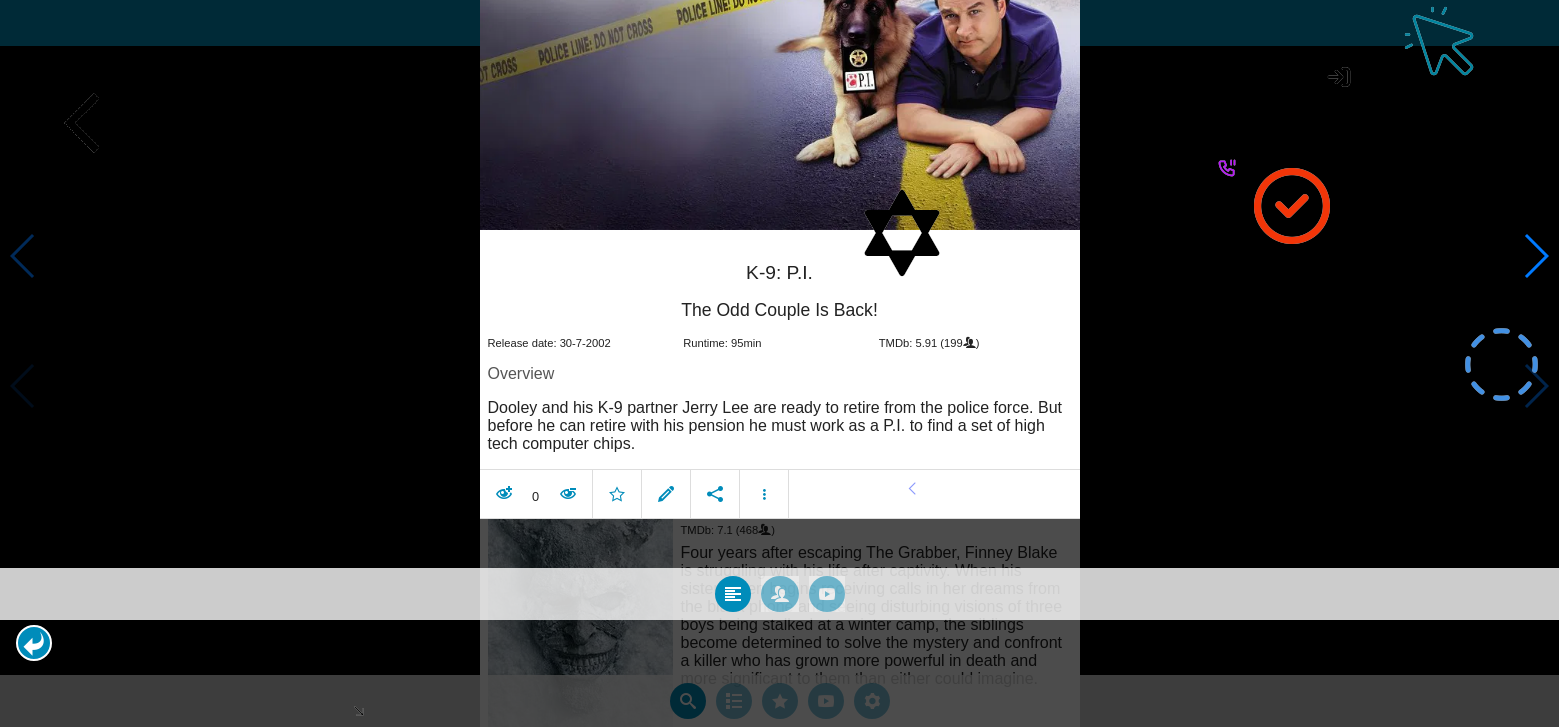 The image size is (1559, 727). I want to click on indicates jewish or hebrew content, so click(902, 233).